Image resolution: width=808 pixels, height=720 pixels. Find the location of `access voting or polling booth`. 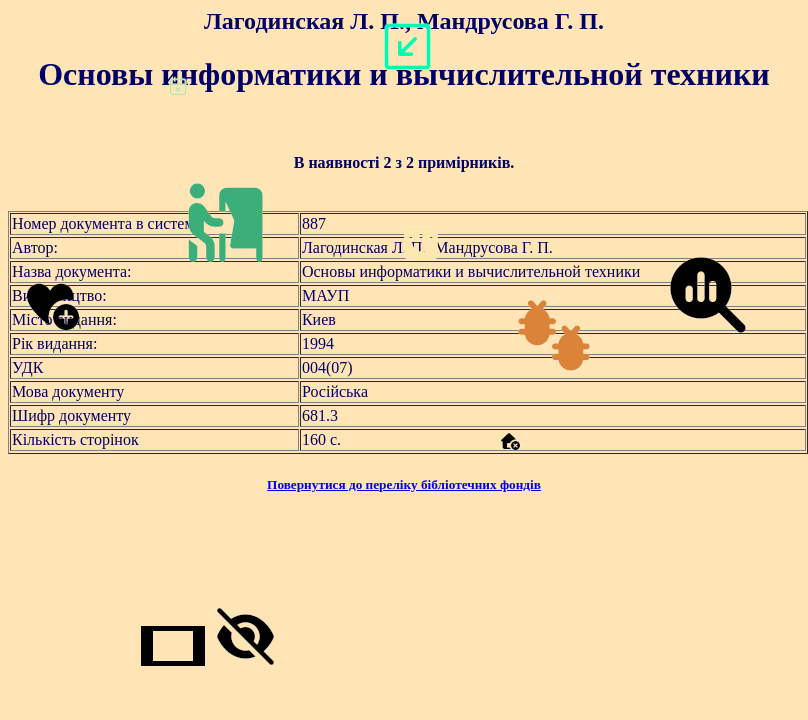

access voting or polling booth is located at coordinates (223, 222).